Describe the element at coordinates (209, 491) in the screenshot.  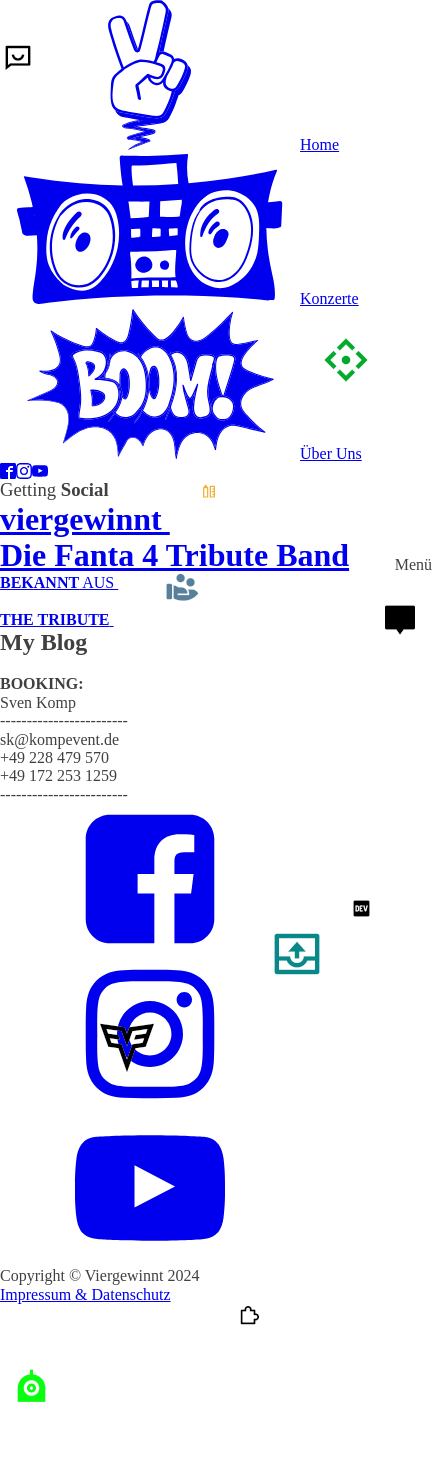
I see `access design tools` at that location.